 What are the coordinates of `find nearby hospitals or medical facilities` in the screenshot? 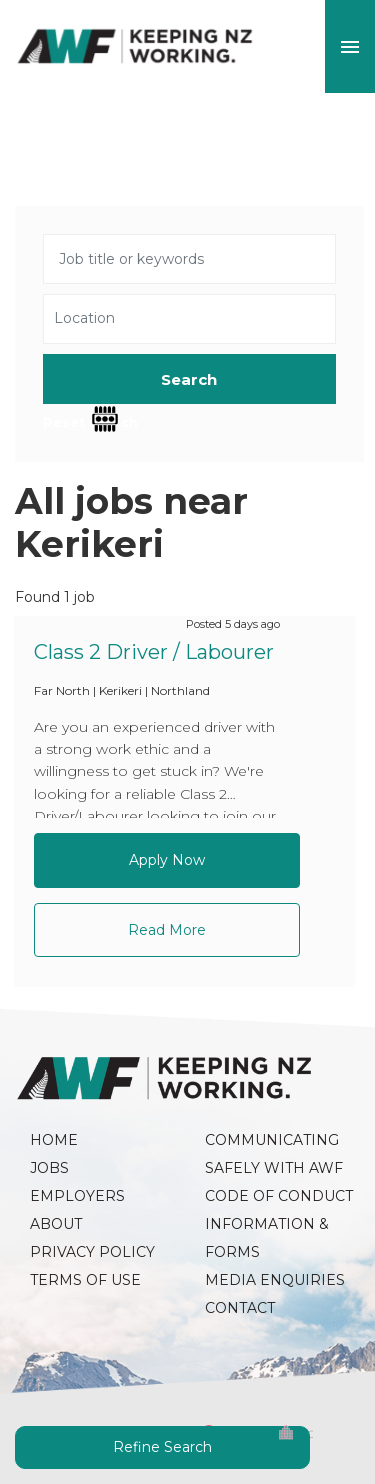 It's located at (286, 1432).